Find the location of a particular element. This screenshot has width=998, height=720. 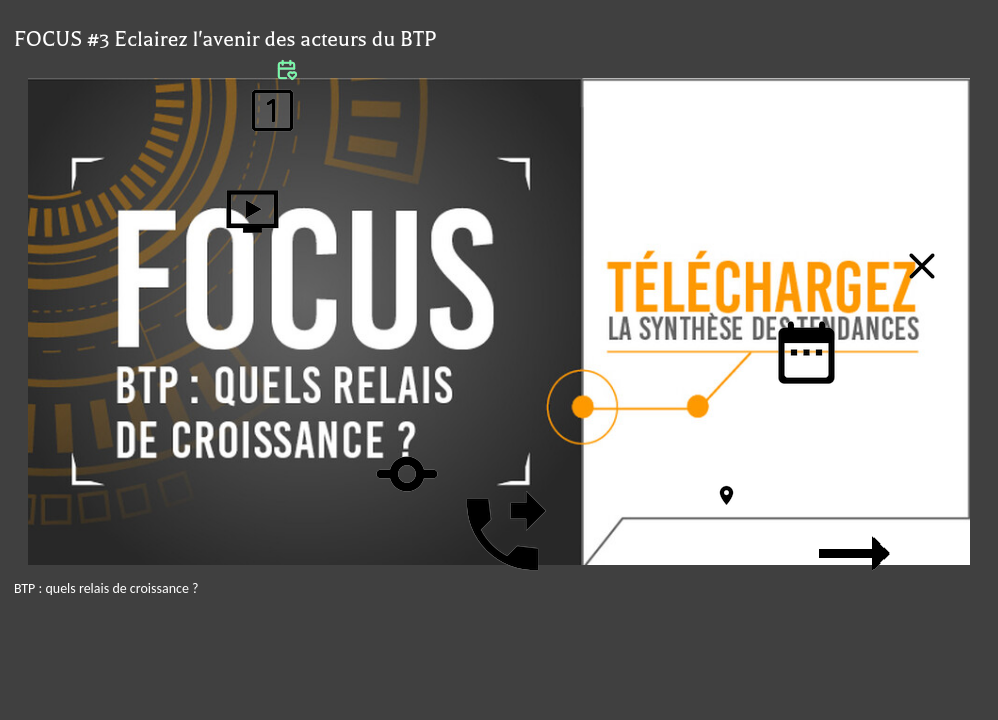

view commit details in version control is located at coordinates (407, 474).